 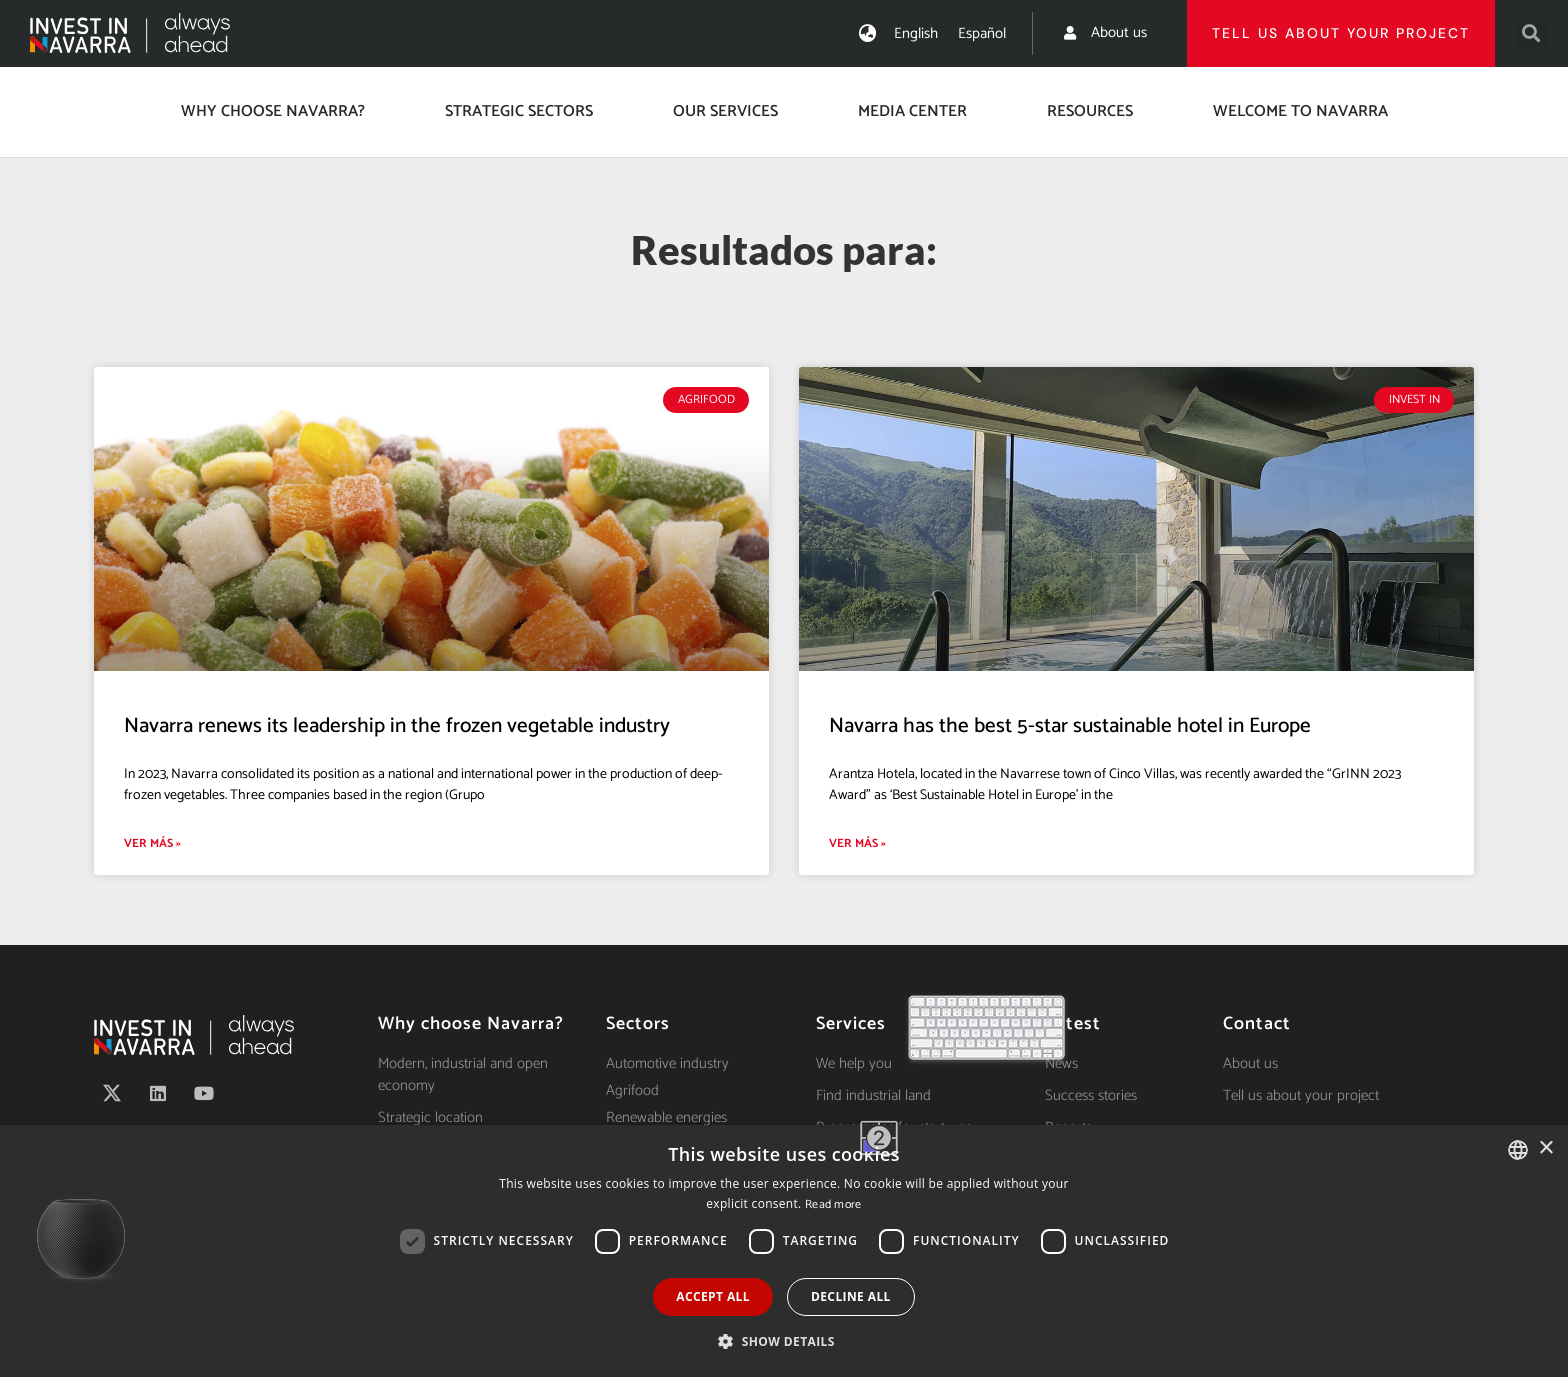 What do you see at coordinates (986, 1027) in the screenshot?
I see `connect a bluetooth keyboard` at bounding box center [986, 1027].